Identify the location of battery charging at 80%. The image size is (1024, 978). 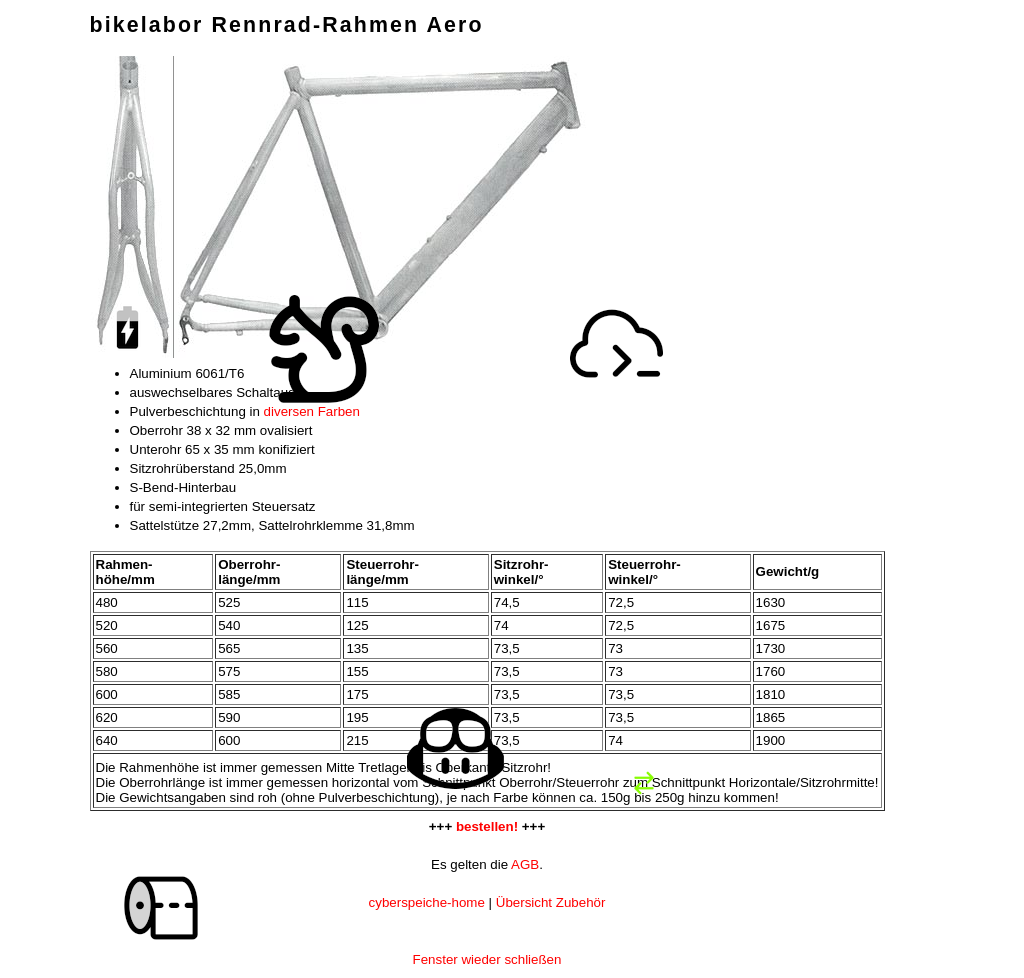
(127, 327).